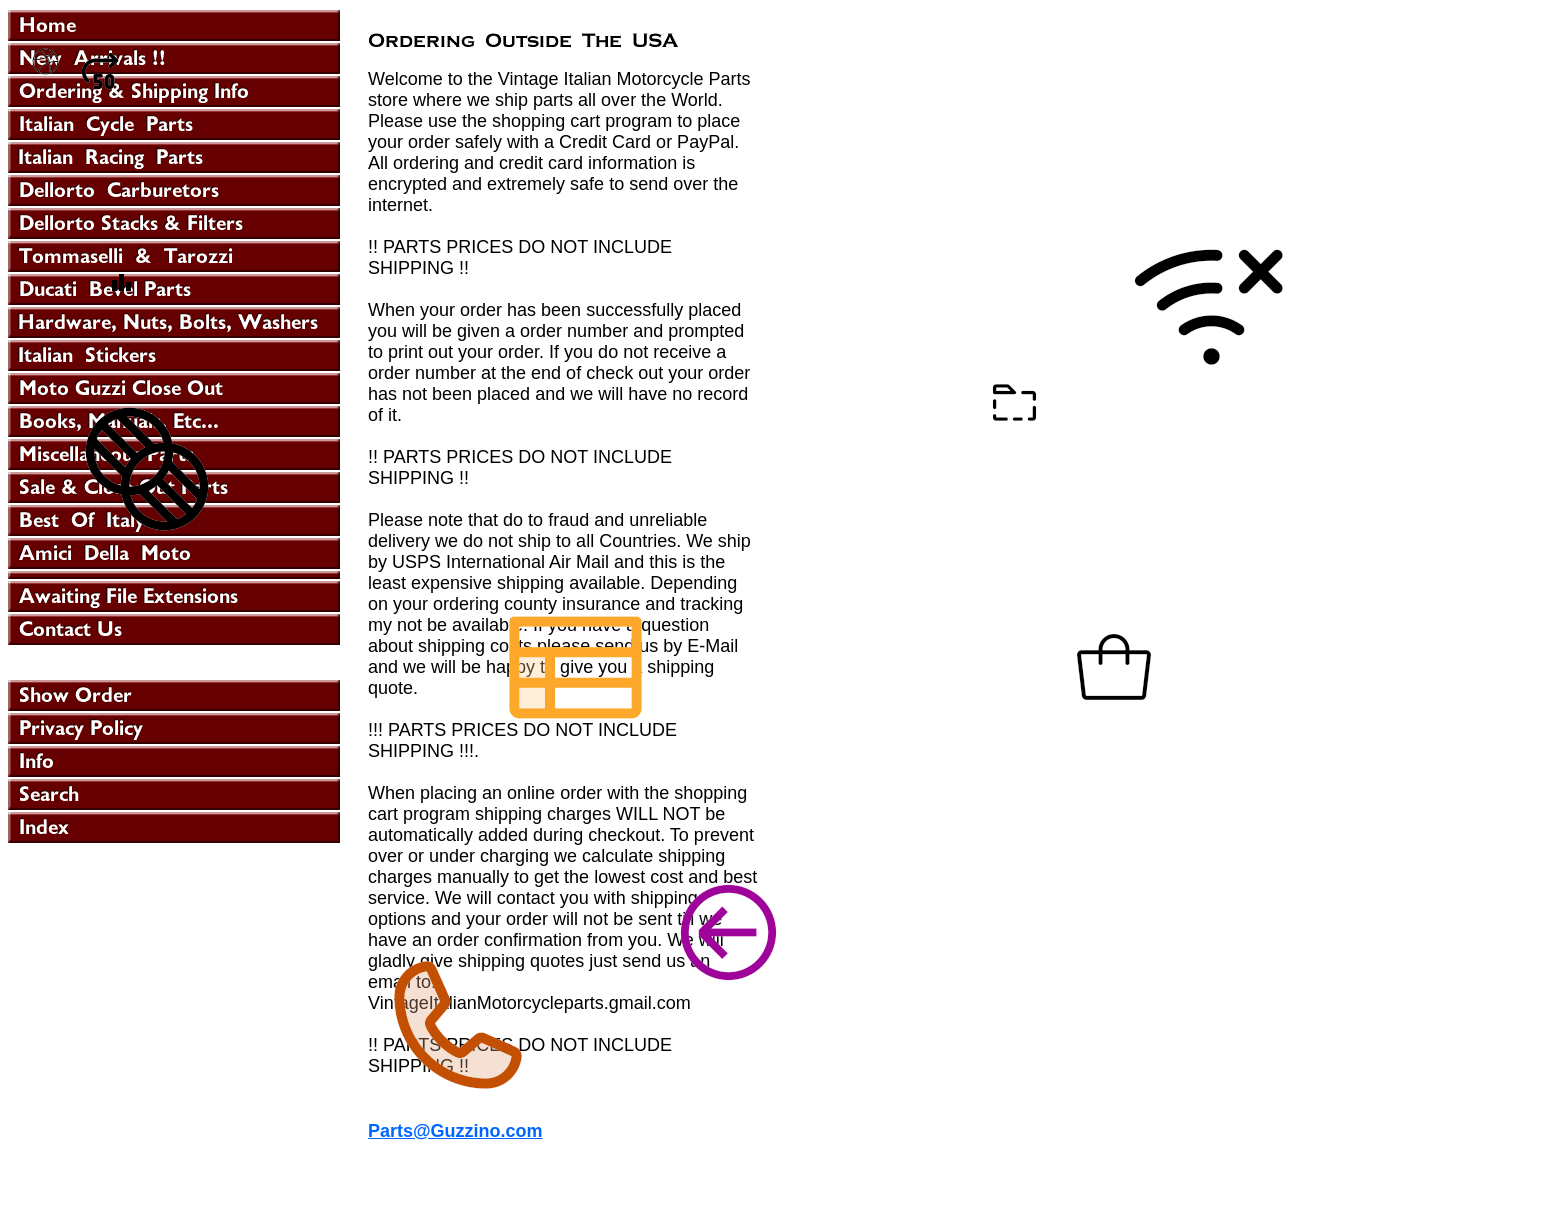 Image resolution: width=1568 pixels, height=1211 pixels. Describe the element at coordinates (1114, 671) in the screenshot. I see `view your shopping bag` at that location.